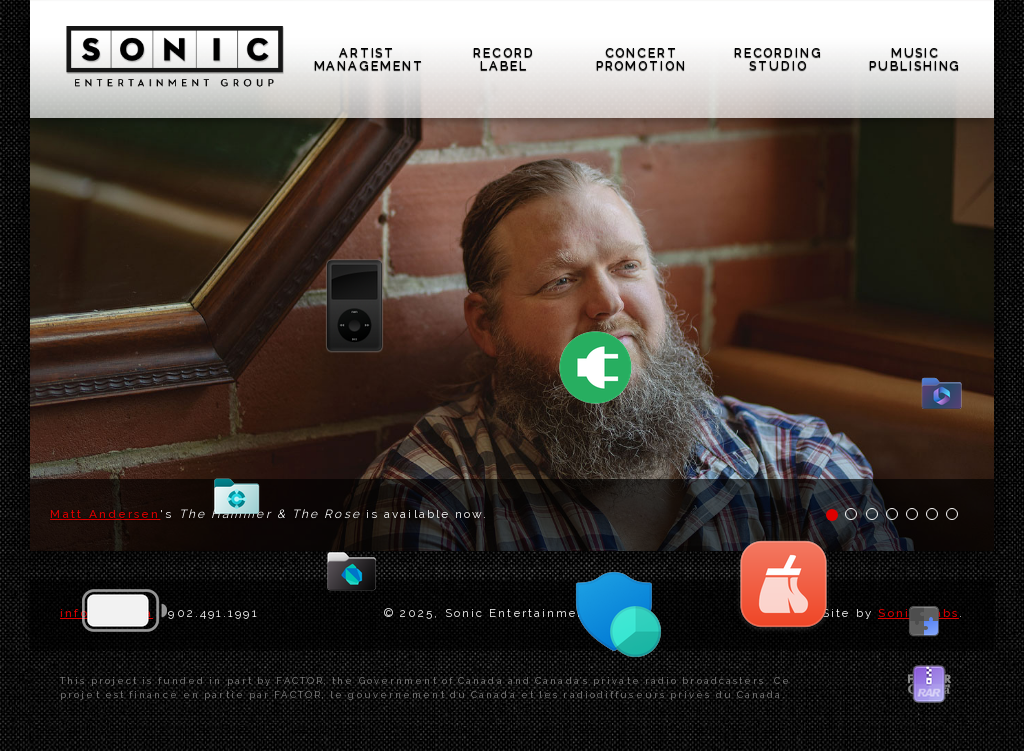 This screenshot has width=1024, height=751. What do you see at coordinates (783, 585) in the screenshot?
I see `access privacy and storage cleanup settings` at bounding box center [783, 585].